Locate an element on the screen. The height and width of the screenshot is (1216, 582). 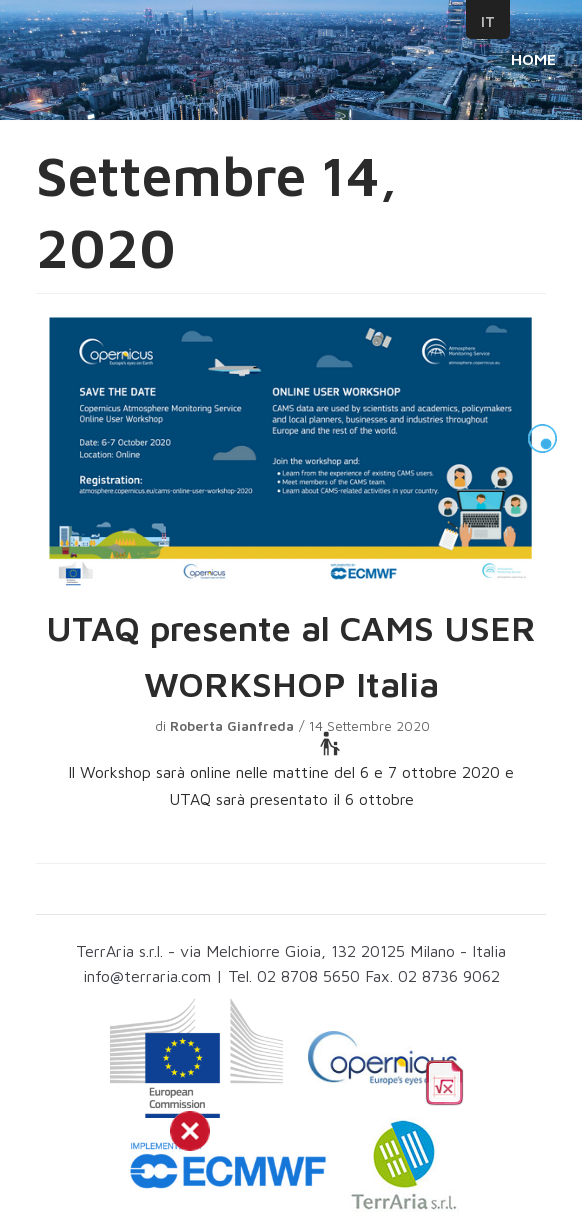
close the current window or dialog is located at coordinates (190, 1131).